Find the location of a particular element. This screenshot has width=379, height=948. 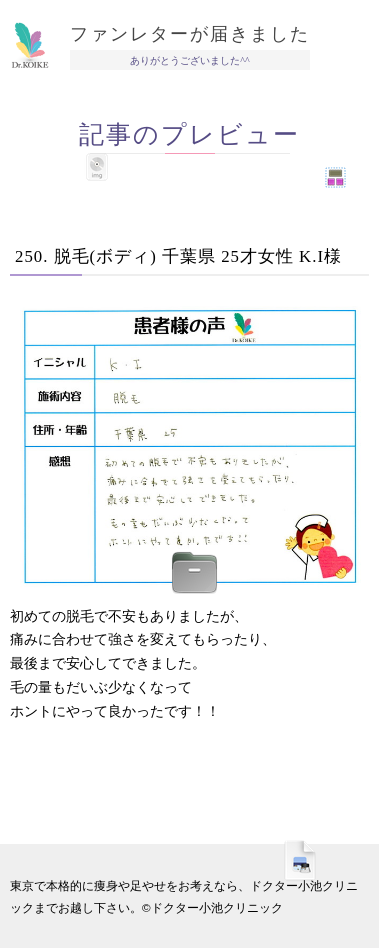

open the file manager application is located at coordinates (194, 572).